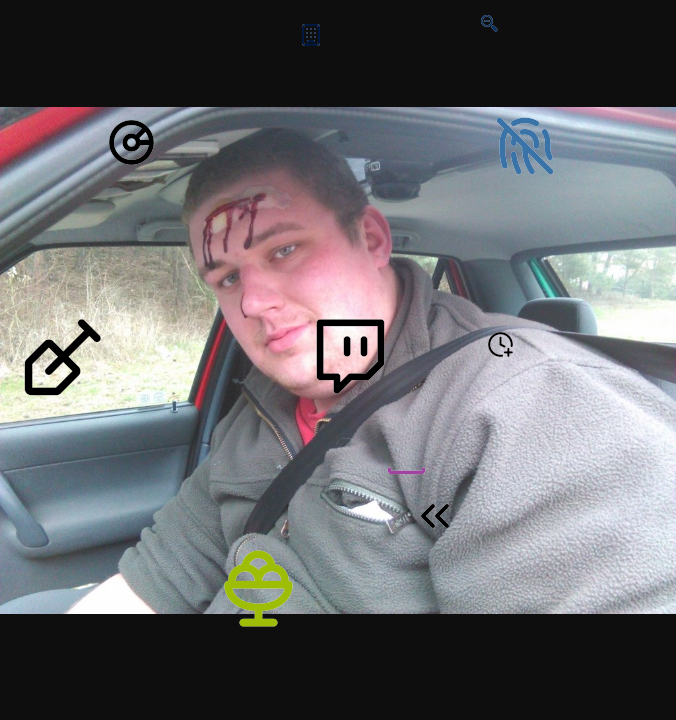 This screenshot has width=676, height=720. Describe the element at coordinates (435, 516) in the screenshot. I see `go back to the beginning or first page` at that location.